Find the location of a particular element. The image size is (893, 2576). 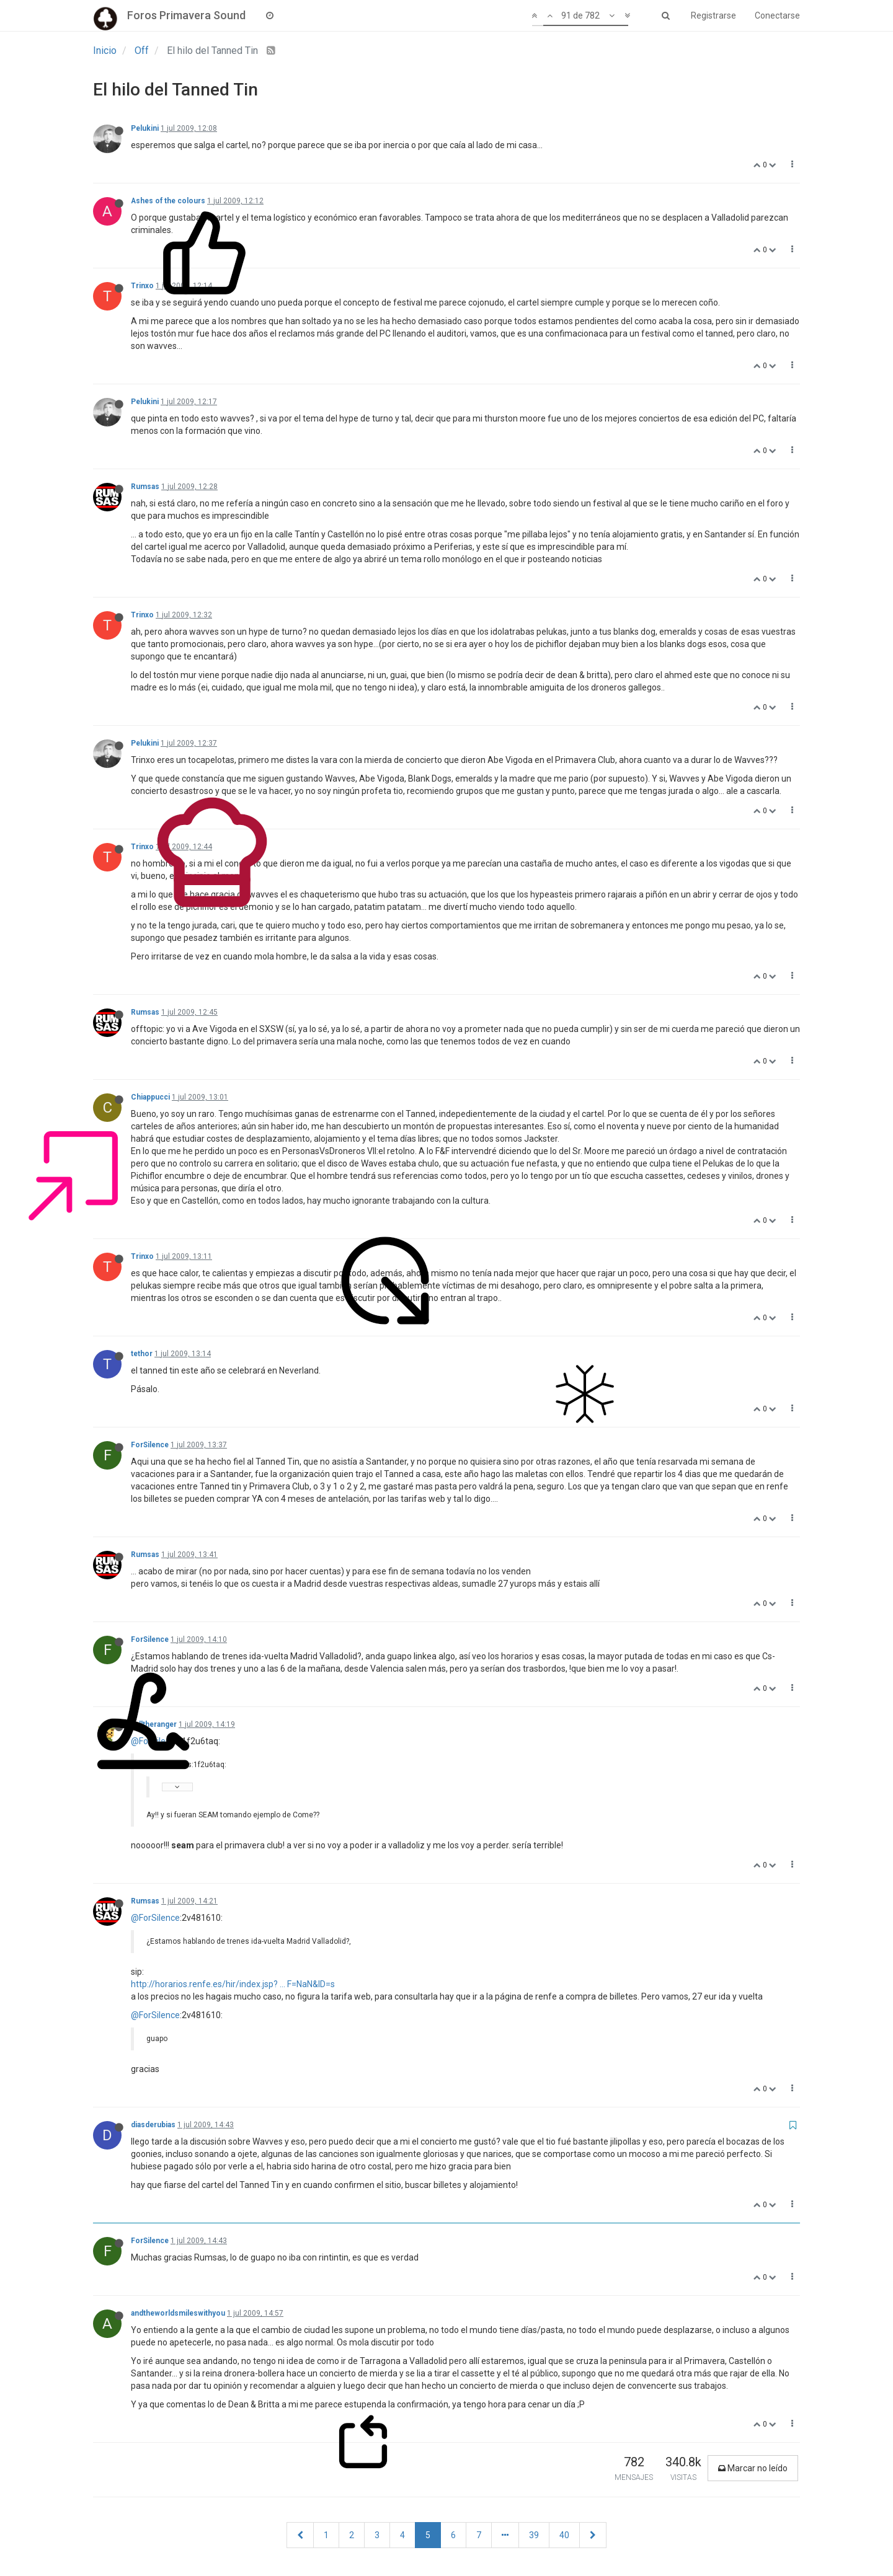

browse recipes or cooking content is located at coordinates (212, 852).